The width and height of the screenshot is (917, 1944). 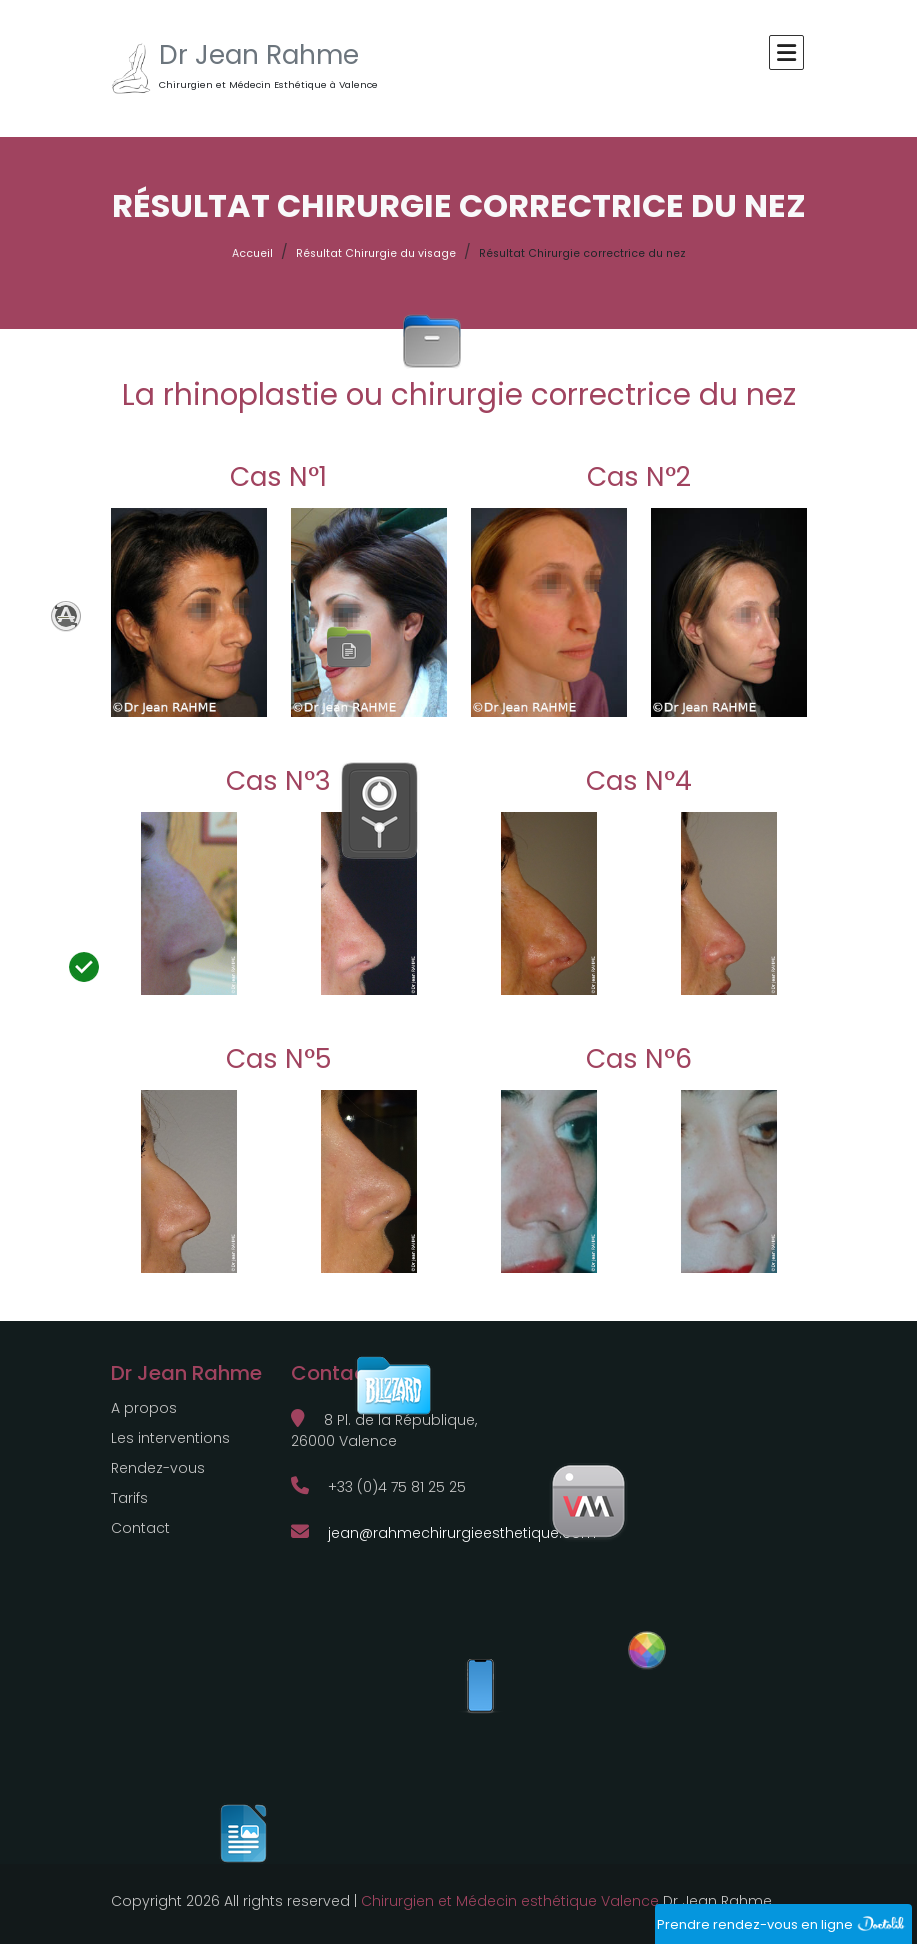 I want to click on open your documents folder, so click(x=349, y=647).